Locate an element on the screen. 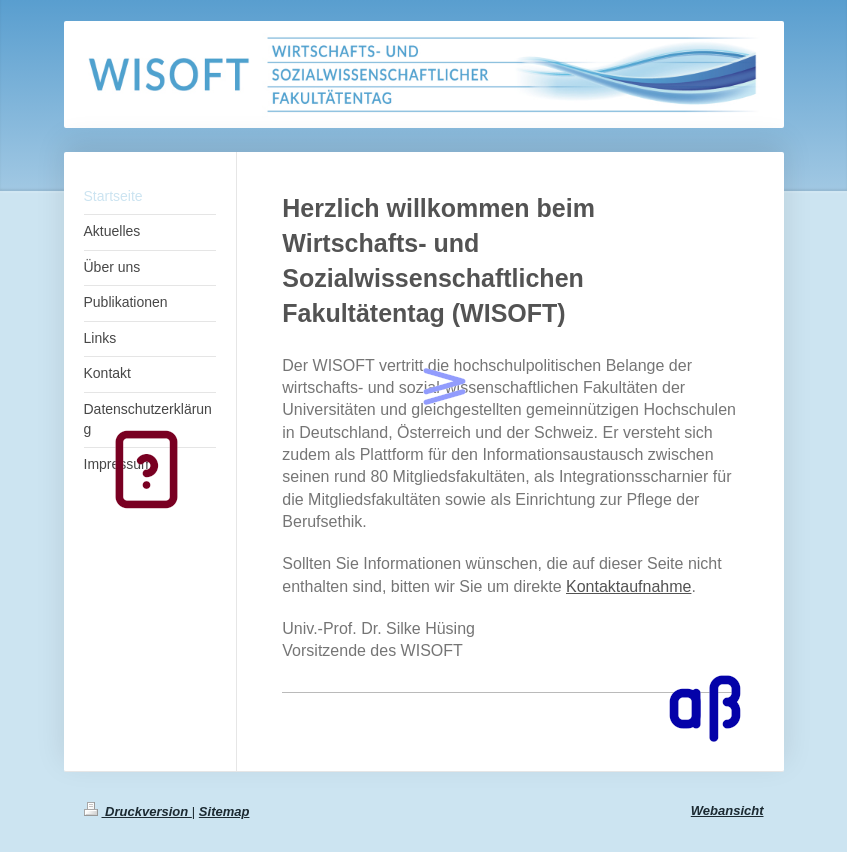 This screenshot has width=847, height=852. switch to greek alphabet input is located at coordinates (705, 702).